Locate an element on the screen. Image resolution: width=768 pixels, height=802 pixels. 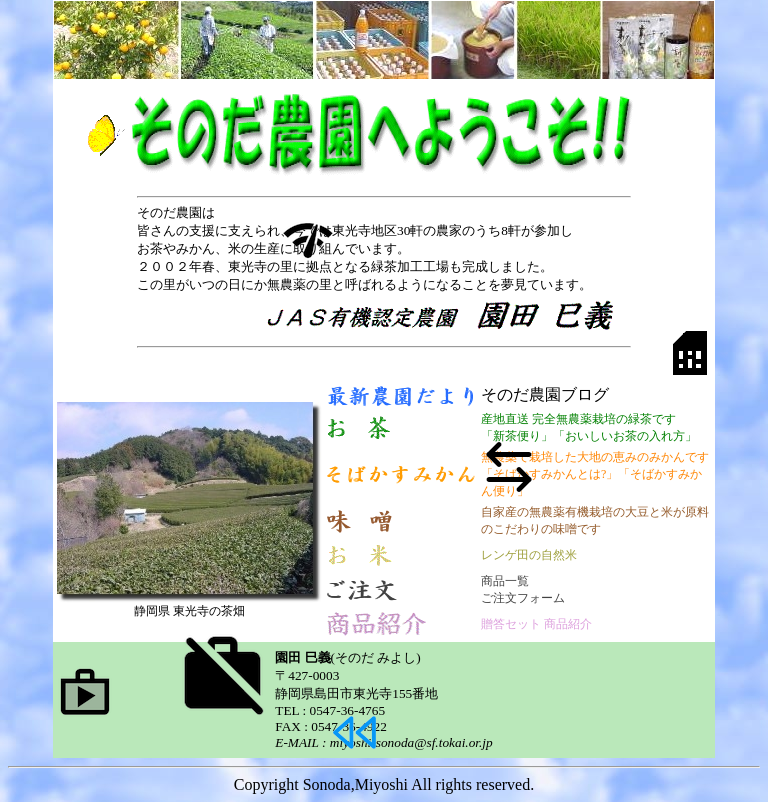
swap or exchange items is located at coordinates (509, 467).